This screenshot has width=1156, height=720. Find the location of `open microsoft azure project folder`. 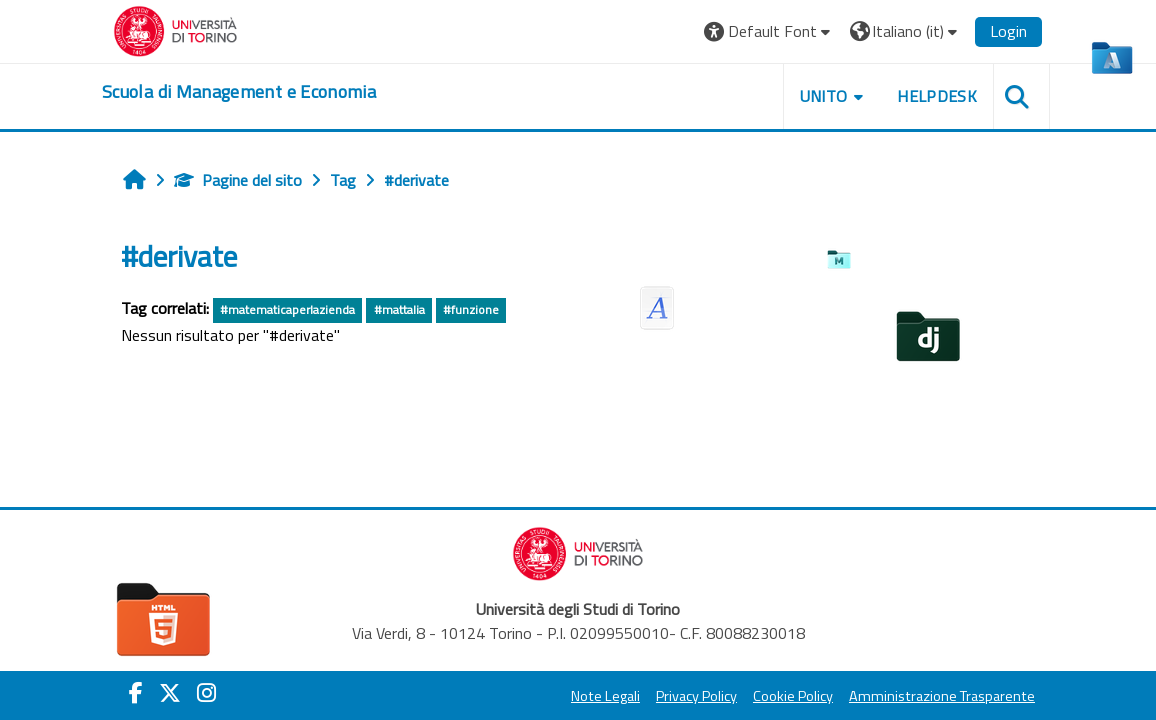

open microsoft azure project folder is located at coordinates (1112, 59).